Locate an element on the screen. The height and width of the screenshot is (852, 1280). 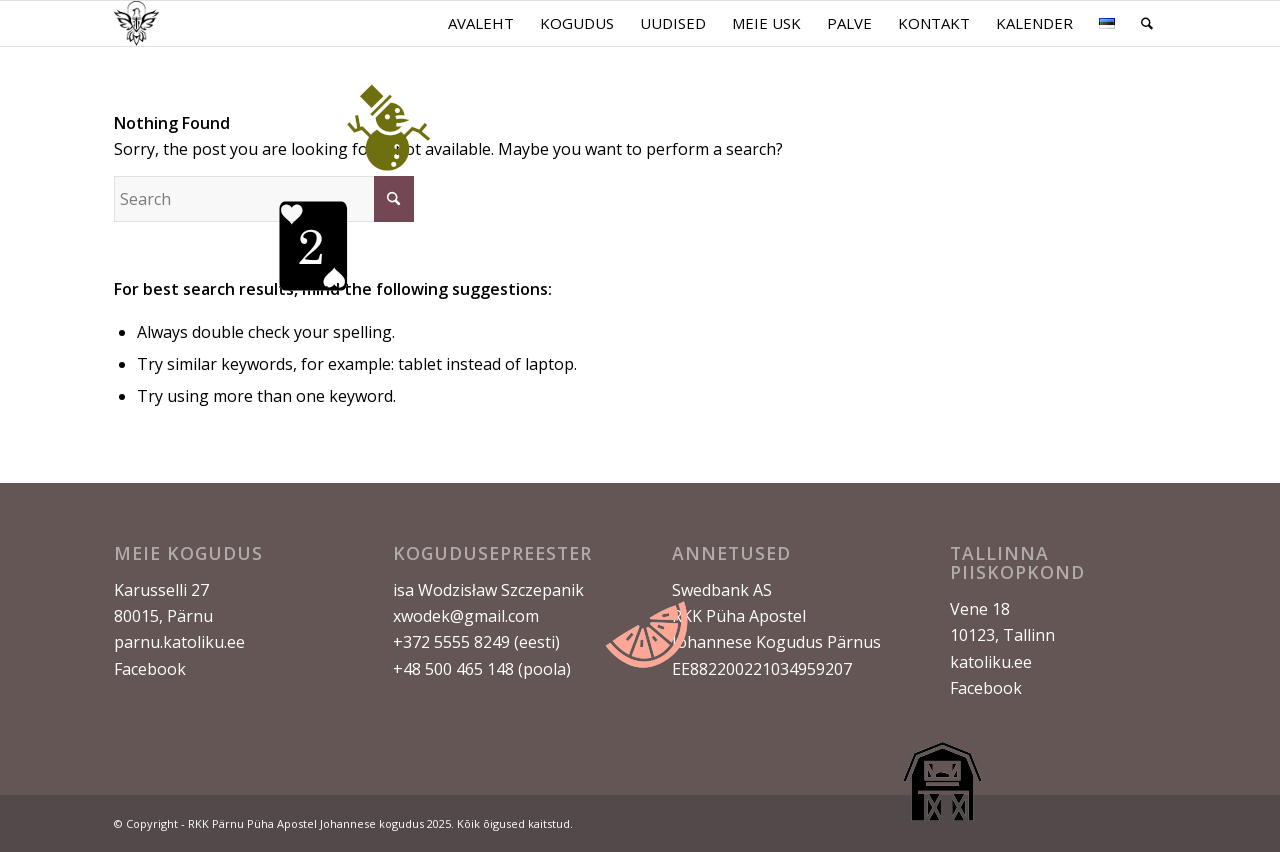
winter or holiday-themed content is located at coordinates (388, 128).